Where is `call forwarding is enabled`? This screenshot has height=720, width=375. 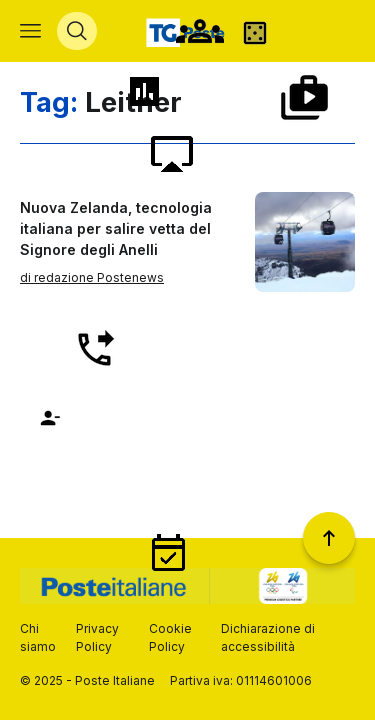
call forwarding is enabled is located at coordinates (94, 349).